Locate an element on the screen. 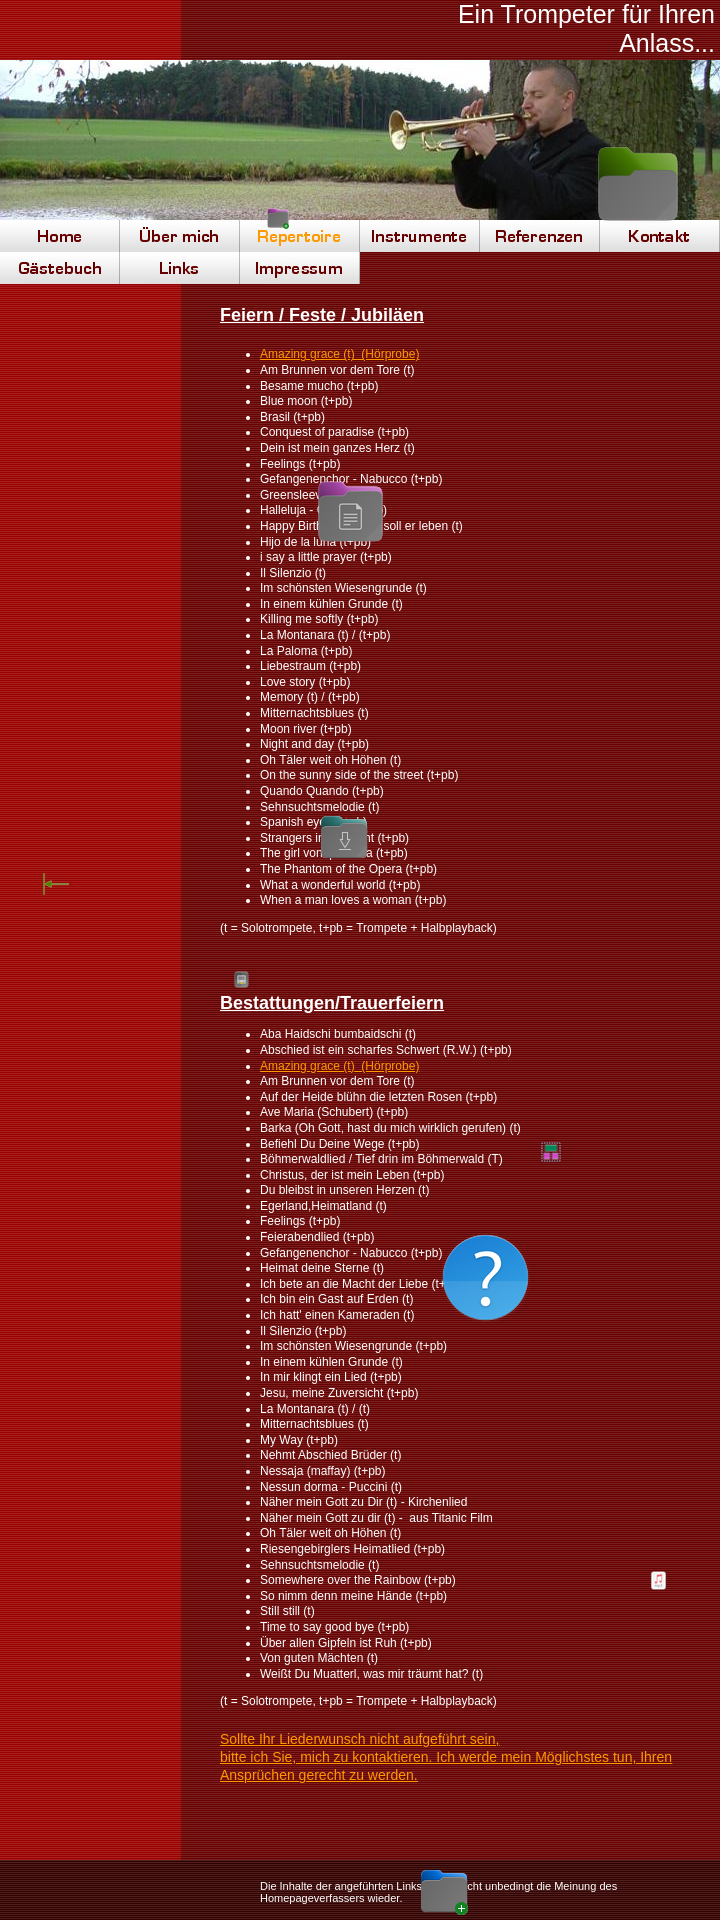 This screenshot has height=1920, width=720. sega master system ROM file is located at coordinates (241, 979).